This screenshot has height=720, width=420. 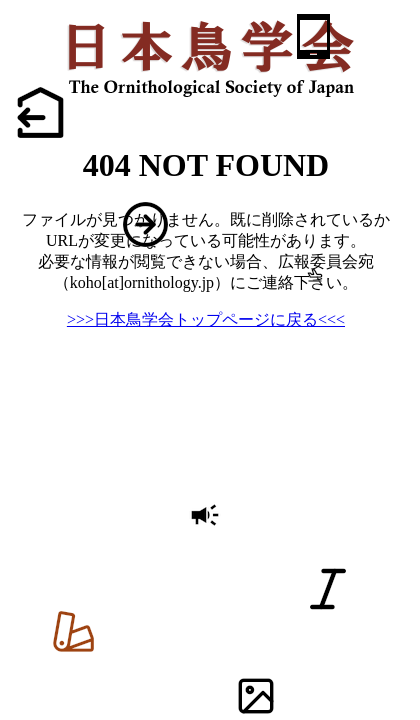 I want to click on access color palette or theme options, so click(x=72, y=633).